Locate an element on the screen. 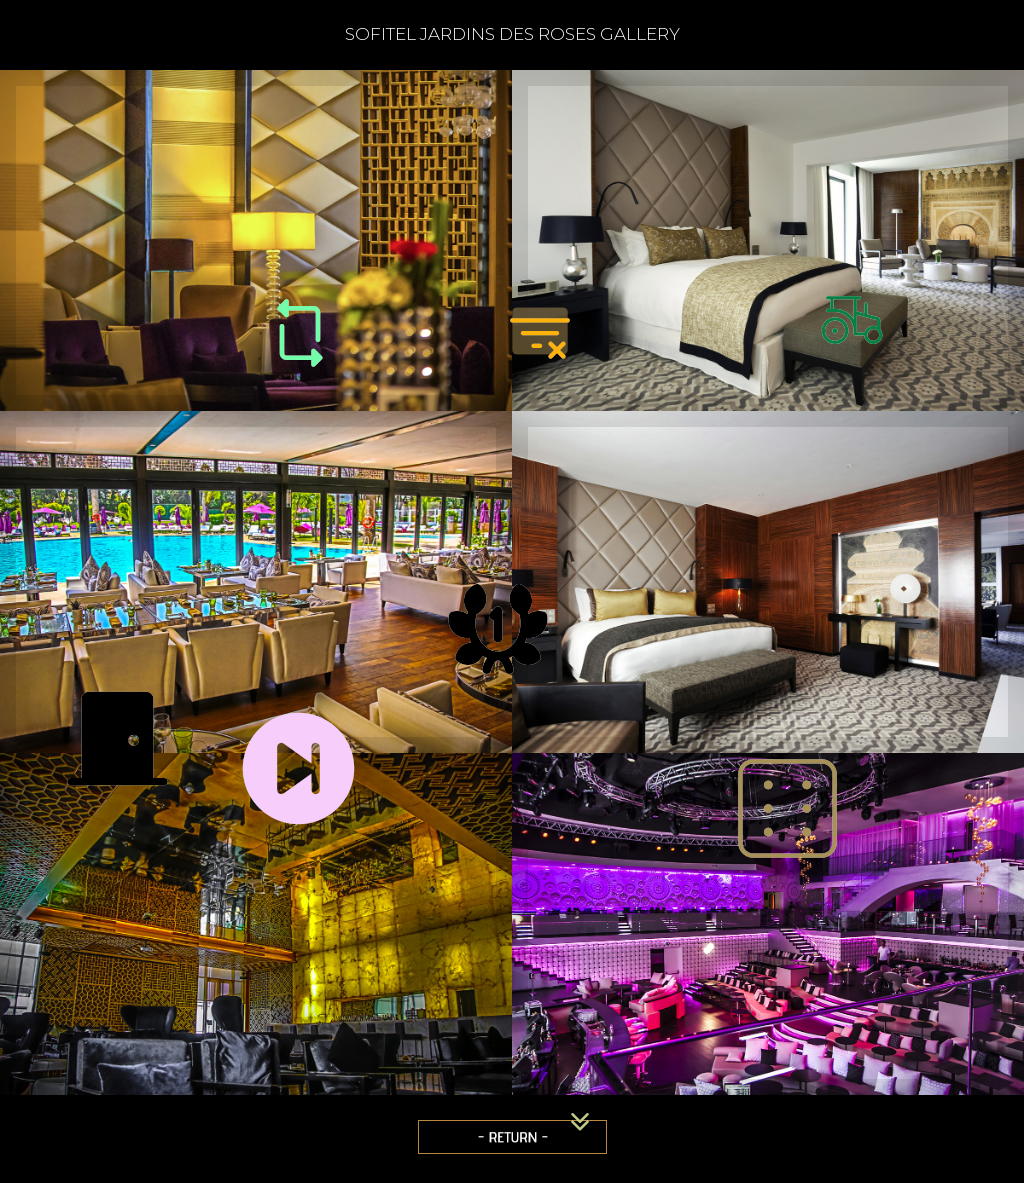  access farming or agricultural features is located at coordinates (851, 319).